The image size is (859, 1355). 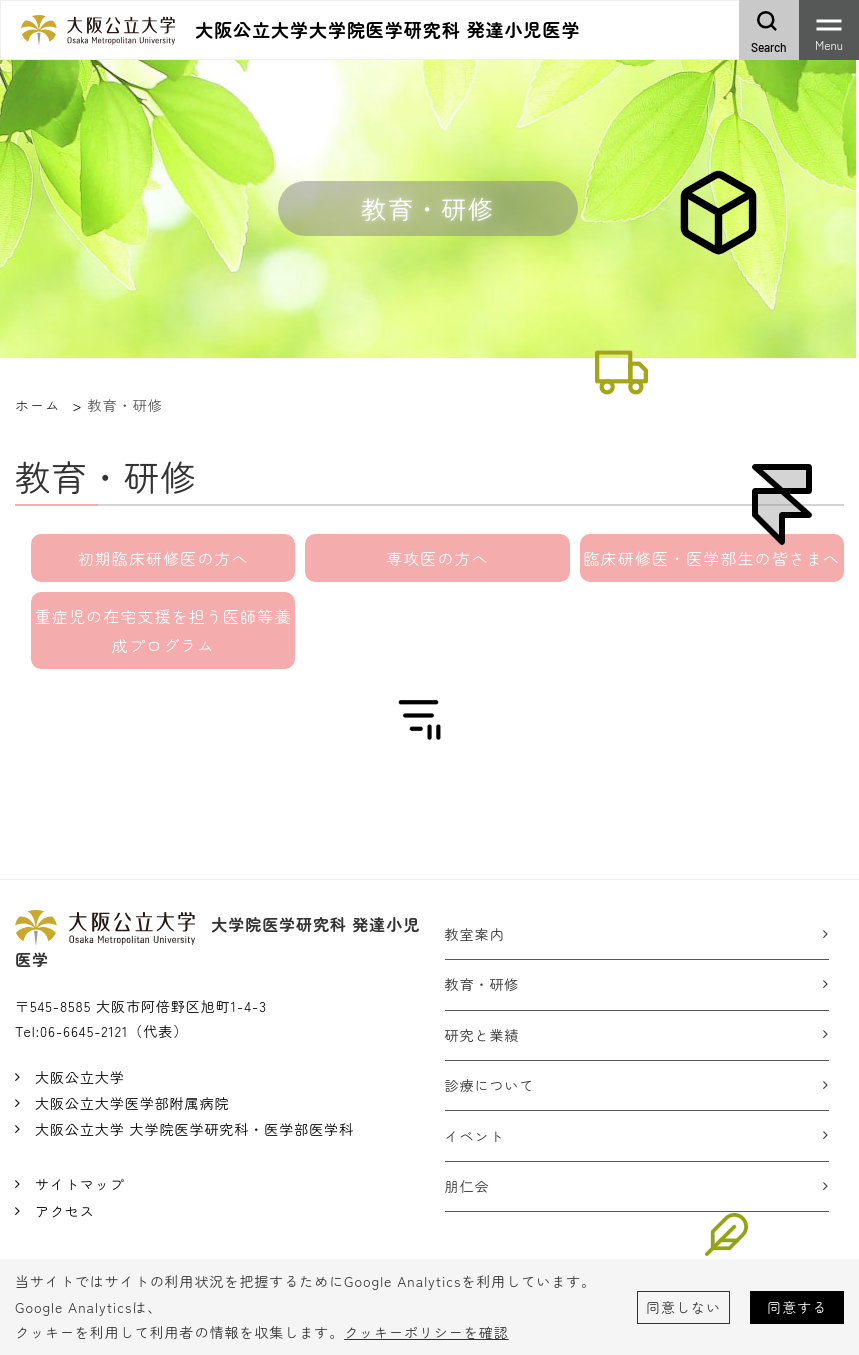 I want to click on open framer app, so click(x=782, y=500).